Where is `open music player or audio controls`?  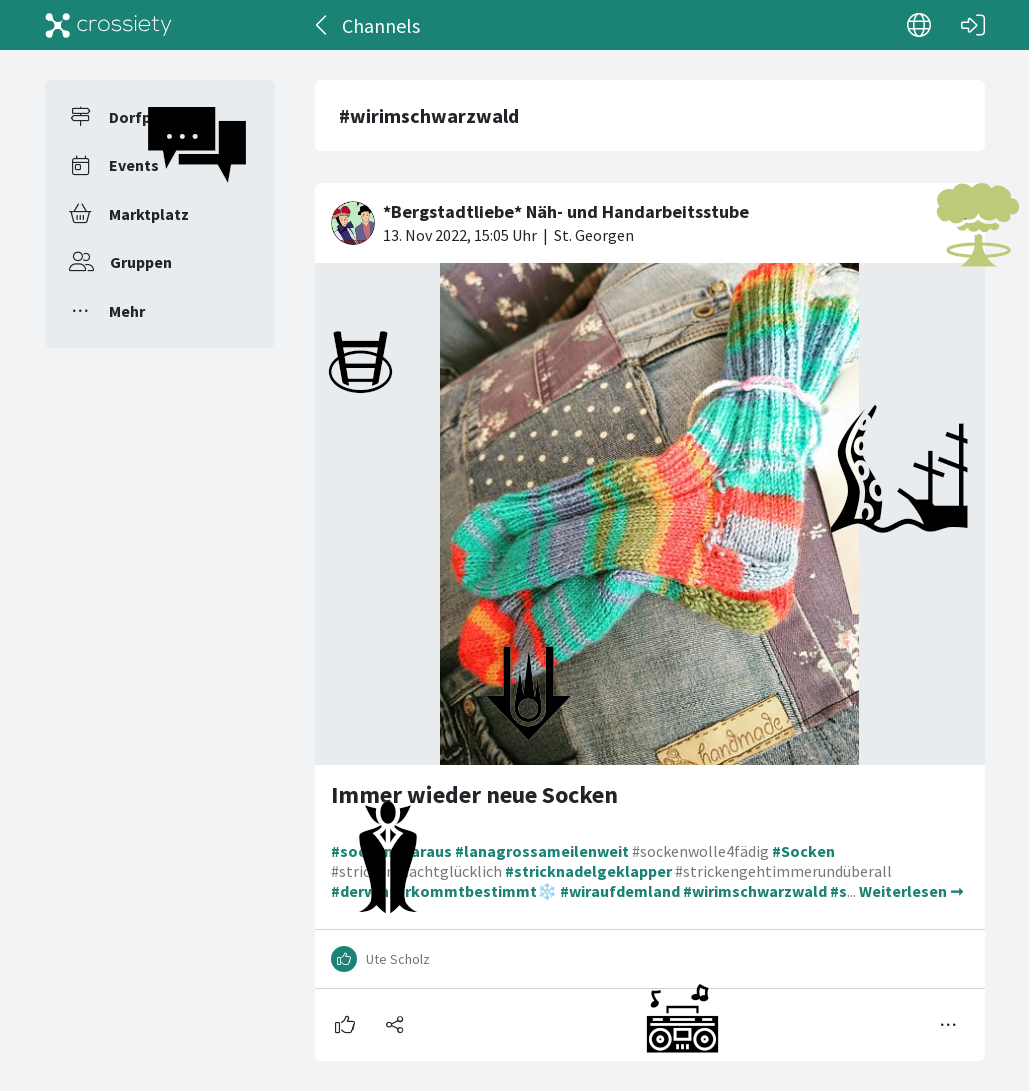 open music player or audio controls is located at coordinates (682, 1019).